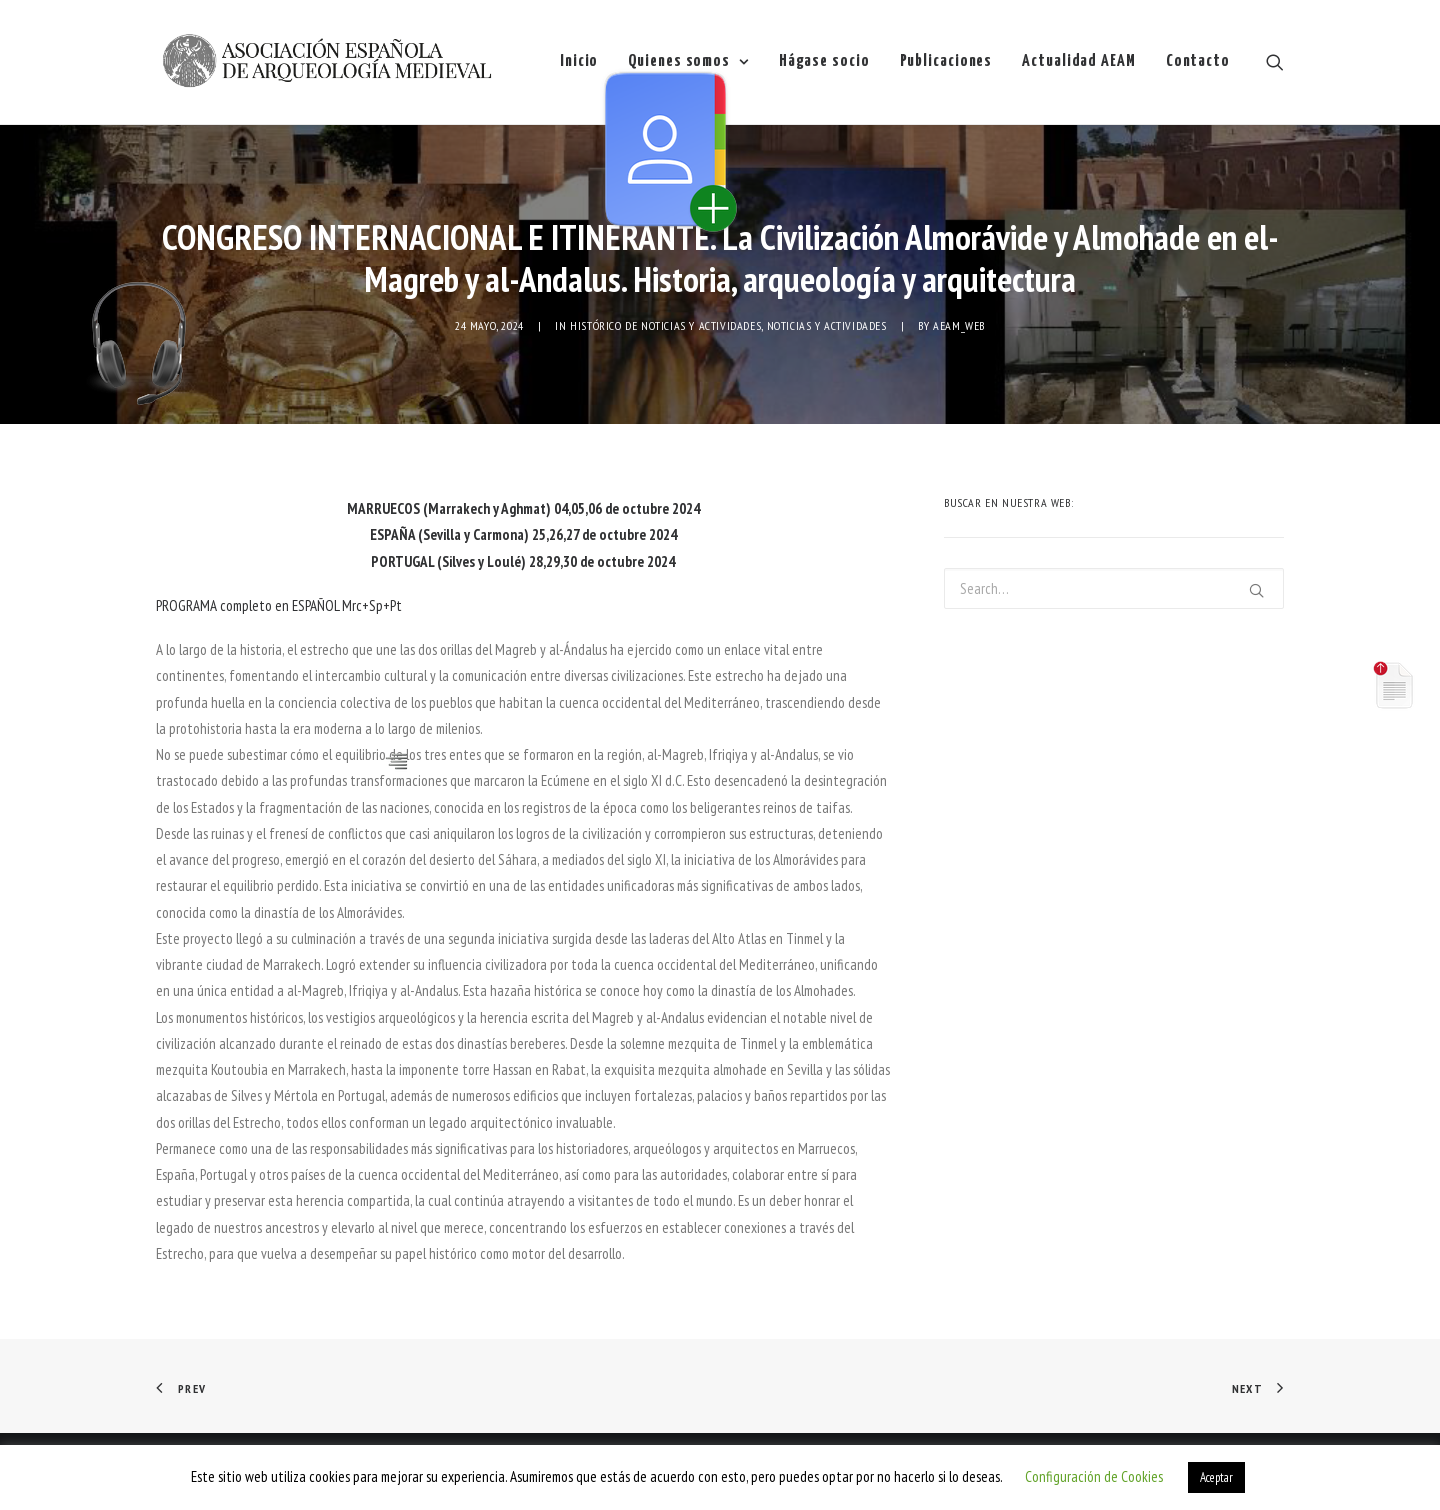  What do you see at coordinates (138, 342) in the screenshot?
I see `audio headset device connected` at bounding box center [138, 342].